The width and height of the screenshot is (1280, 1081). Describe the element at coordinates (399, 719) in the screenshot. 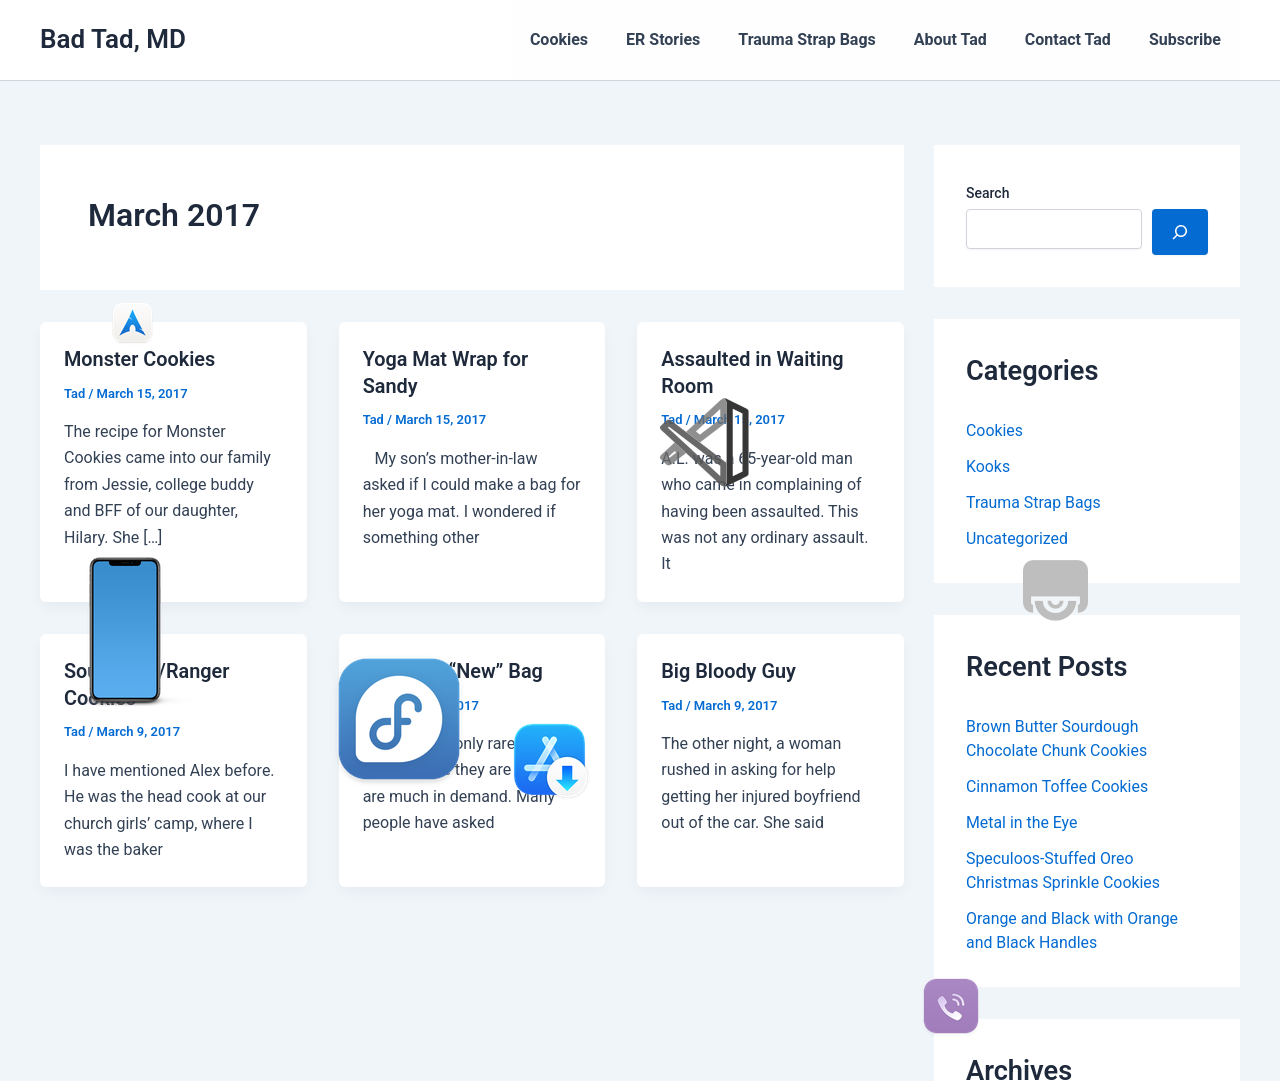

I see `open the fedora linux application` at that location.